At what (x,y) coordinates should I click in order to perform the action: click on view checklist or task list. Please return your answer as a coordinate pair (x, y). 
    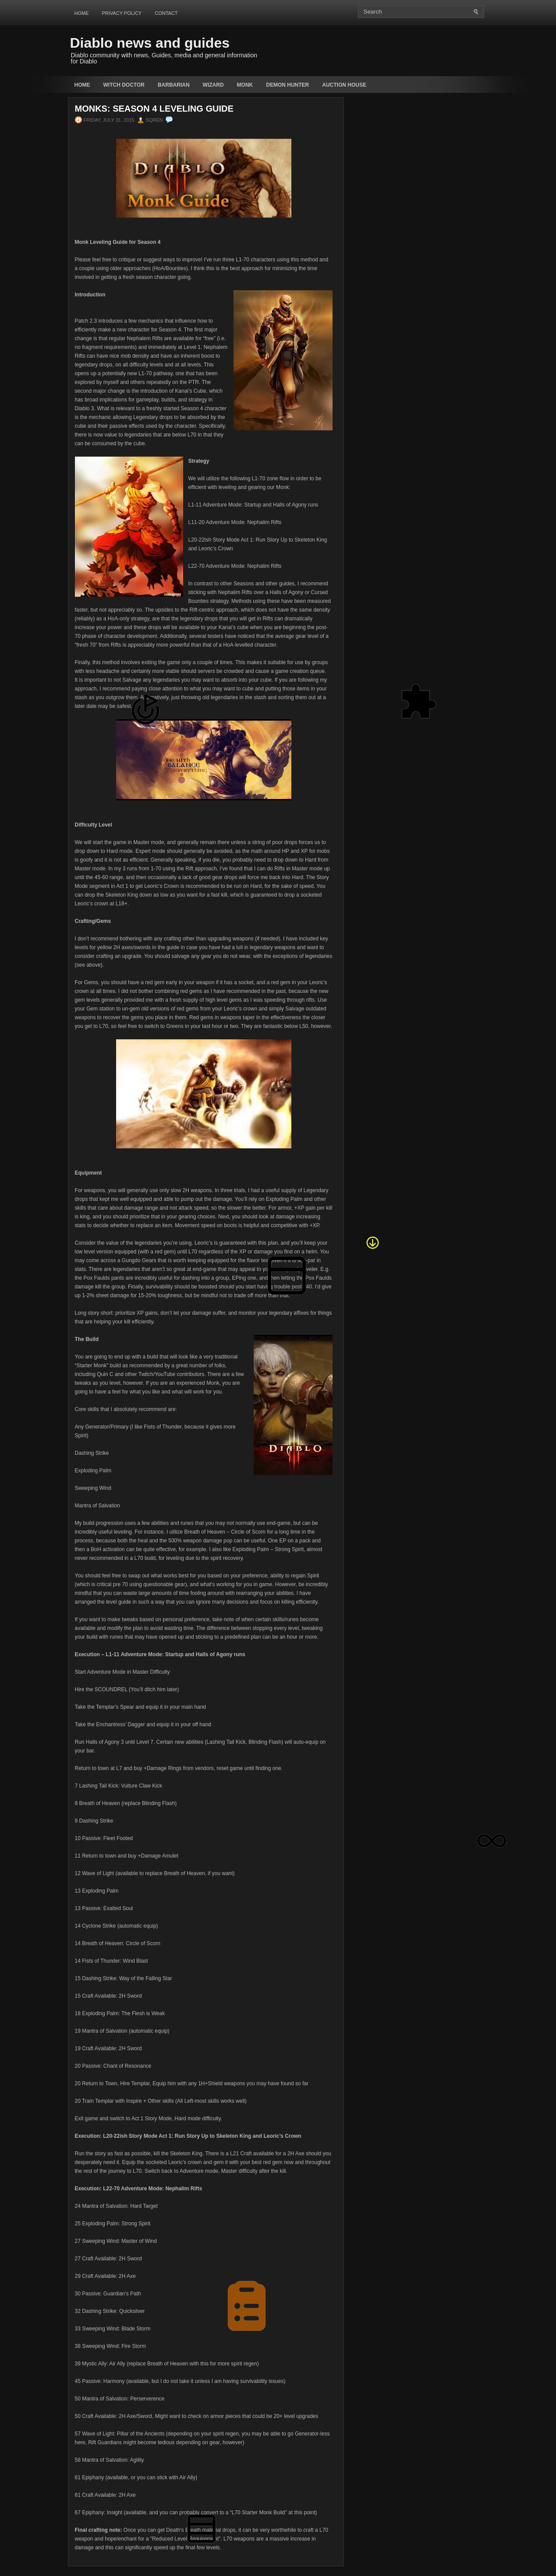
    Looking at the image, I should click on (247, 2306).